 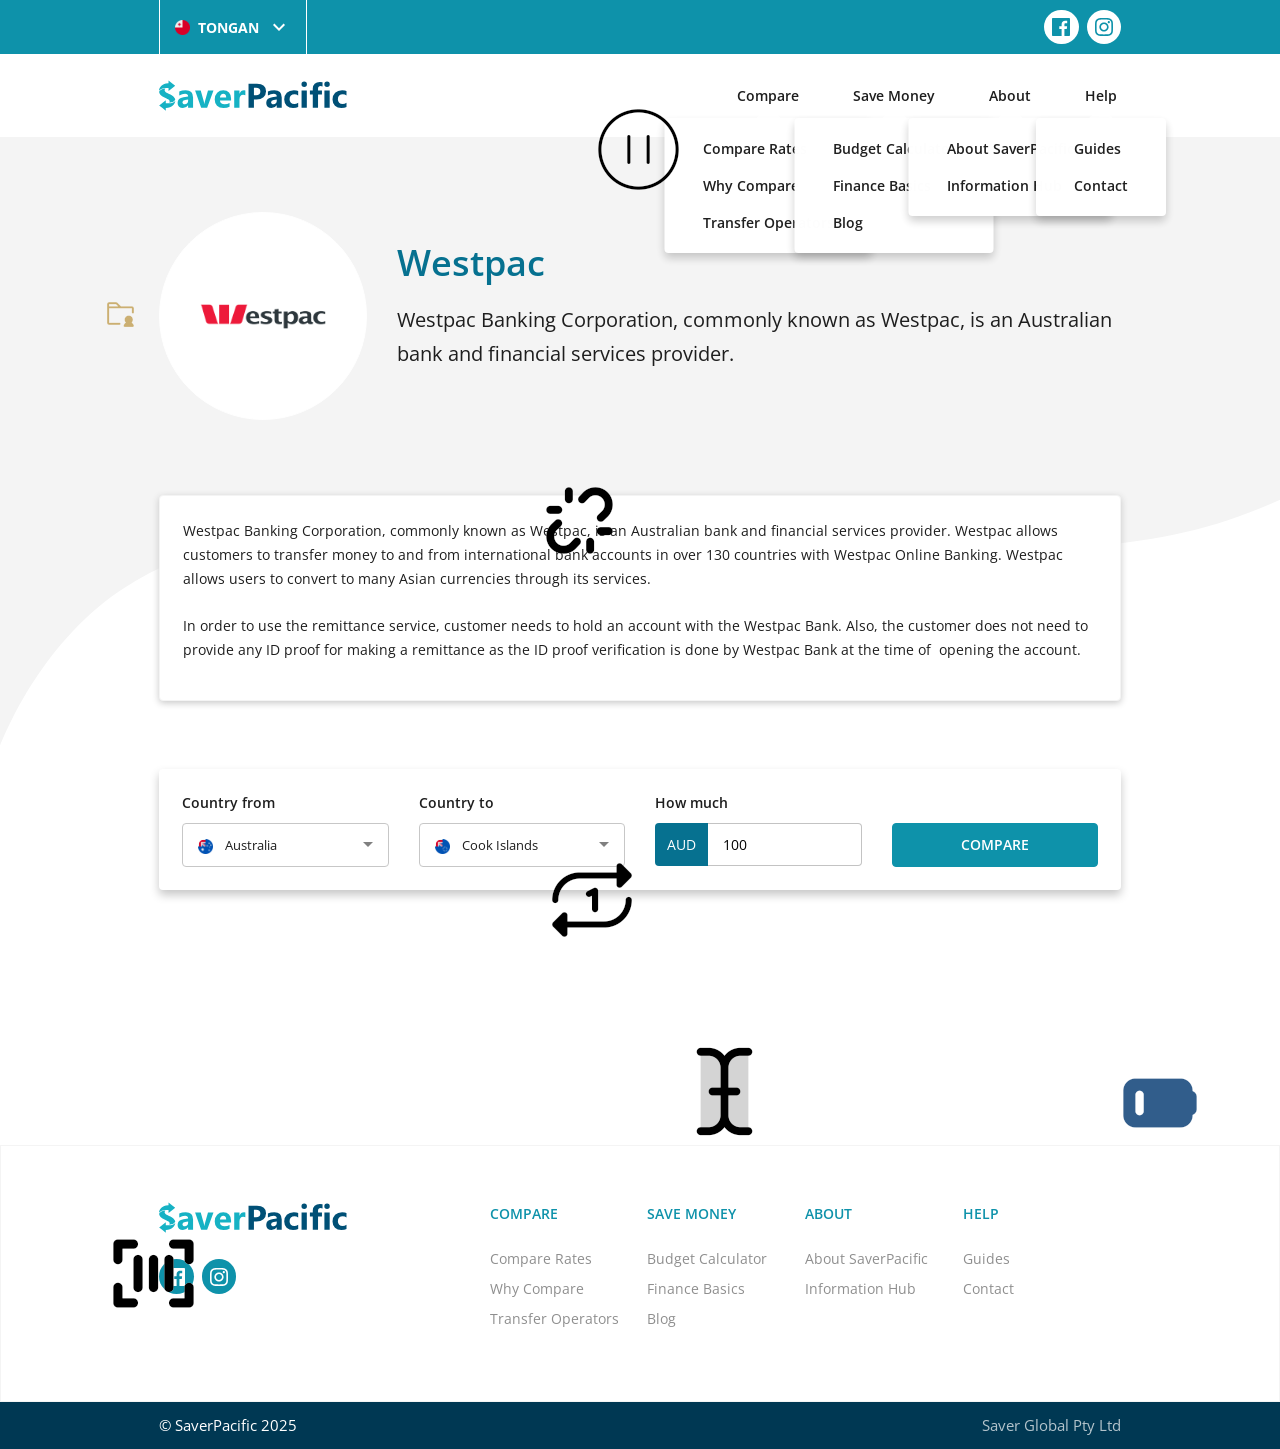 I want to click on text input cursor indicating editable field, so click(x=724, y=1091).